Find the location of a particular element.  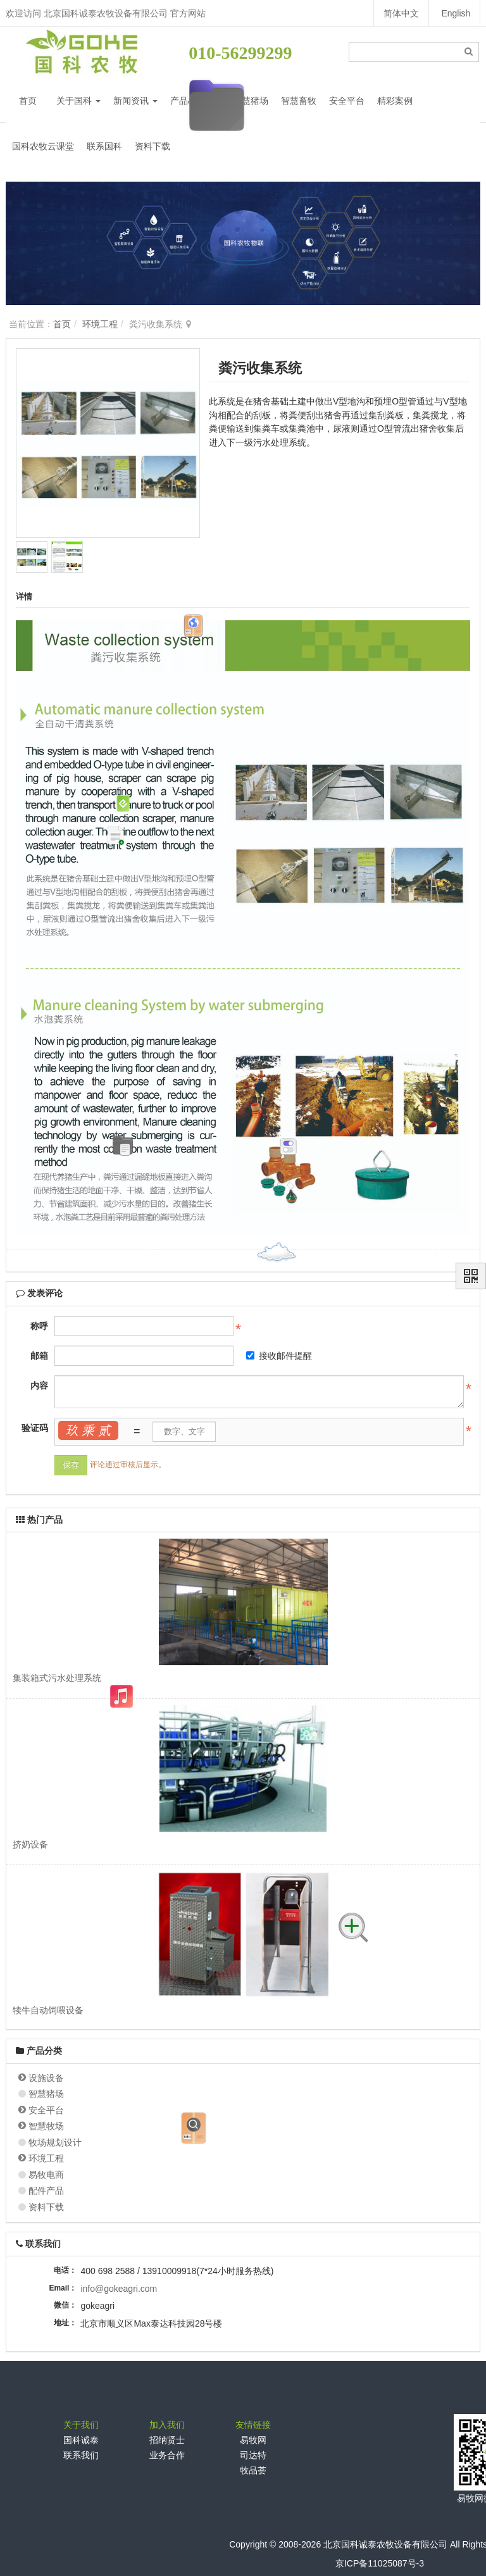

indicates overcast or cloudy weather conditions is located at coordinates (277, 1254).